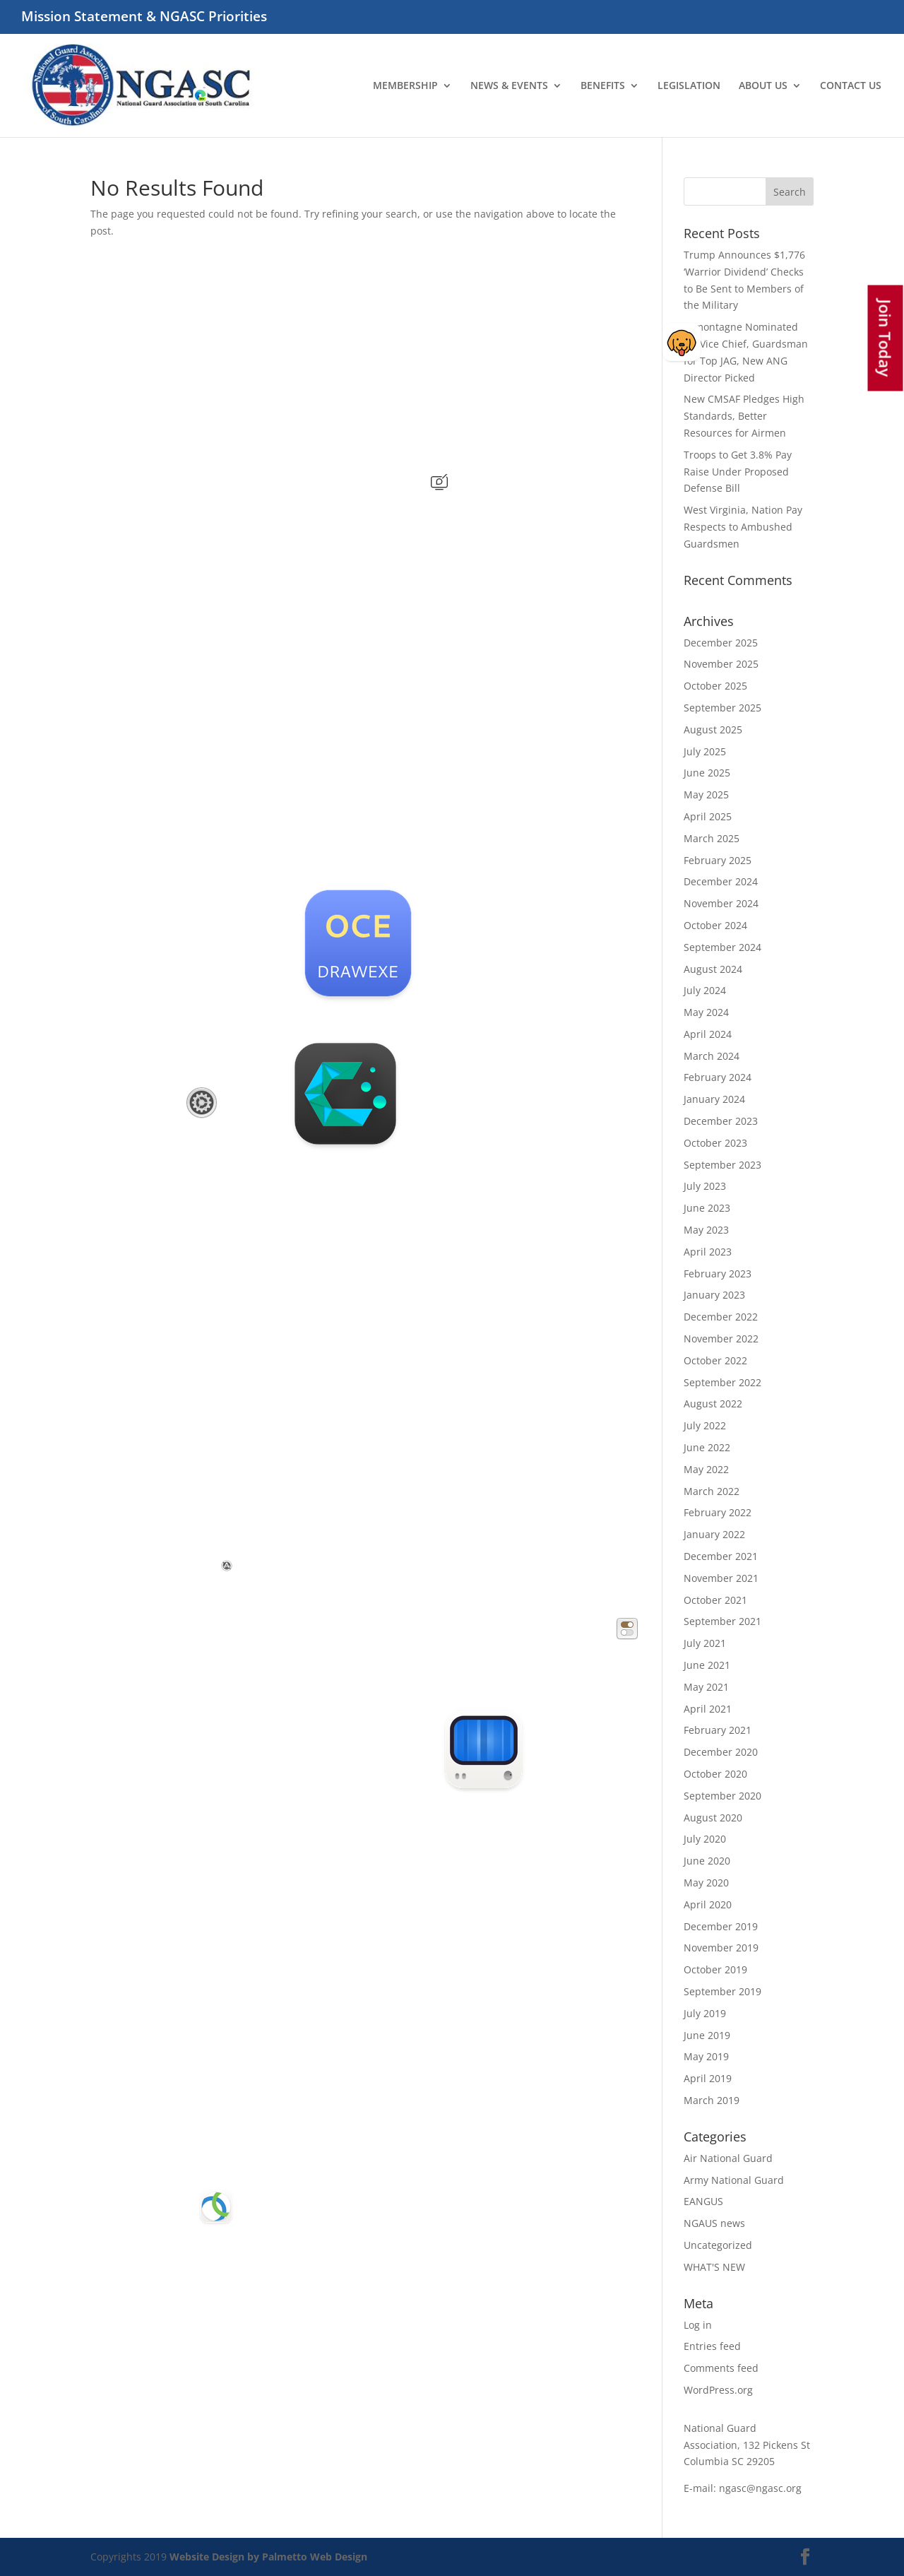 The width and height of the screenshot is (904, 2576). What do you see at coordinates (439, 483) in the screenshot?
I see `access display appearance settings` at bounding box center [439, 483].